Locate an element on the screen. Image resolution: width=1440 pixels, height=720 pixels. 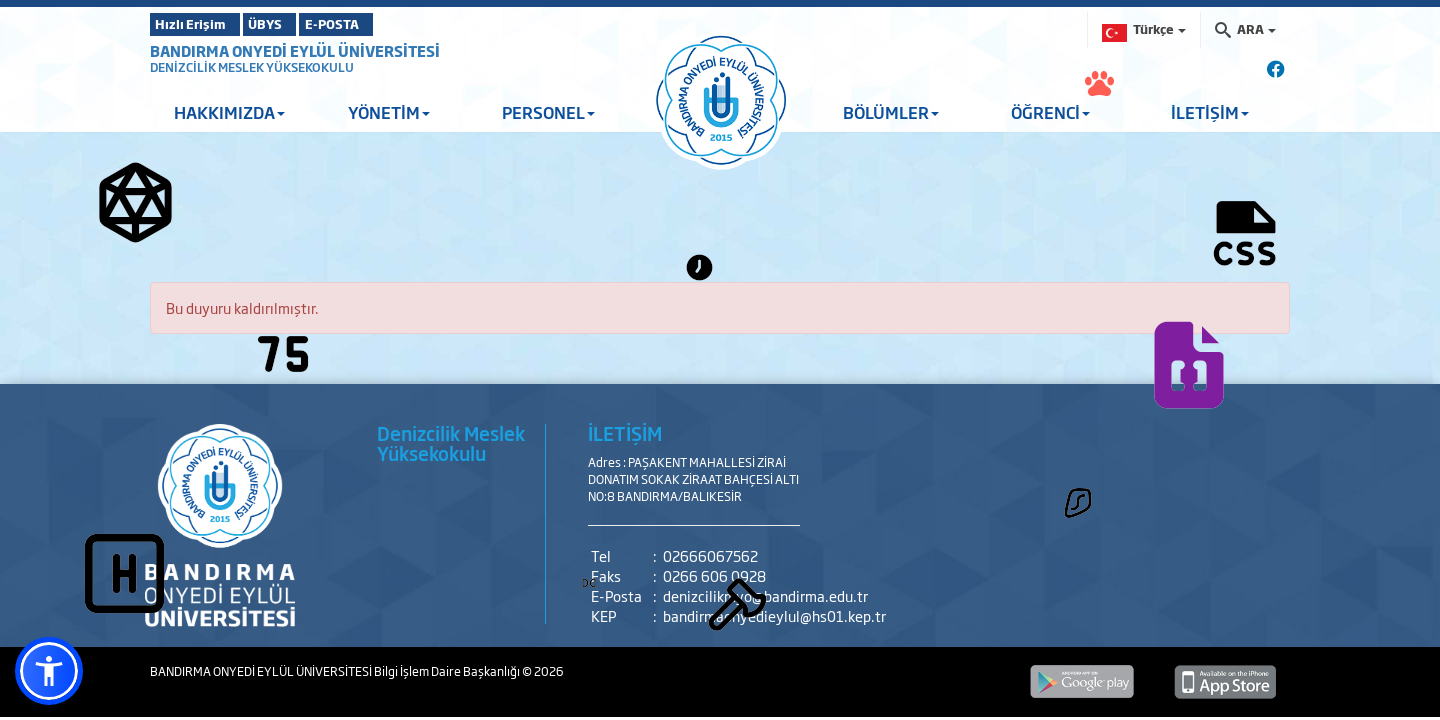
view 3D model or object is located at coordinates (135, 202).